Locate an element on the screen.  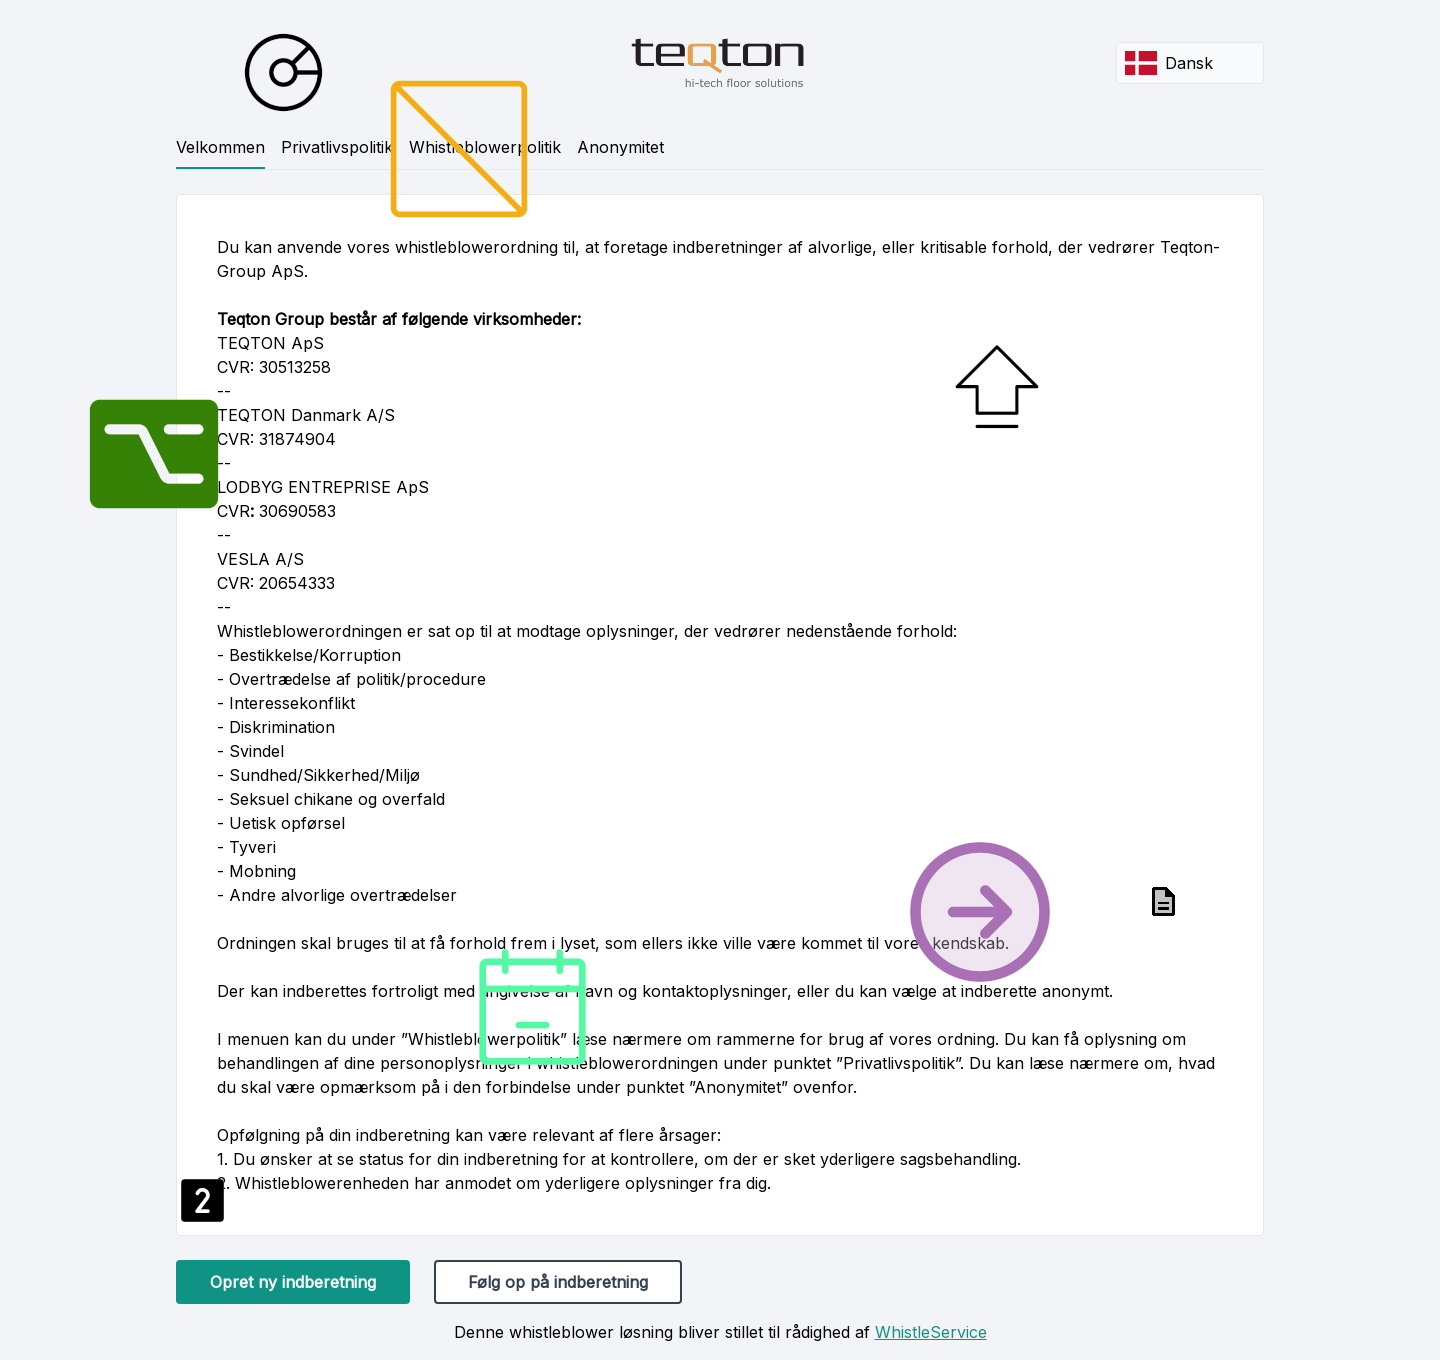
play or access audio/music files is located at coordinates (283, 72).